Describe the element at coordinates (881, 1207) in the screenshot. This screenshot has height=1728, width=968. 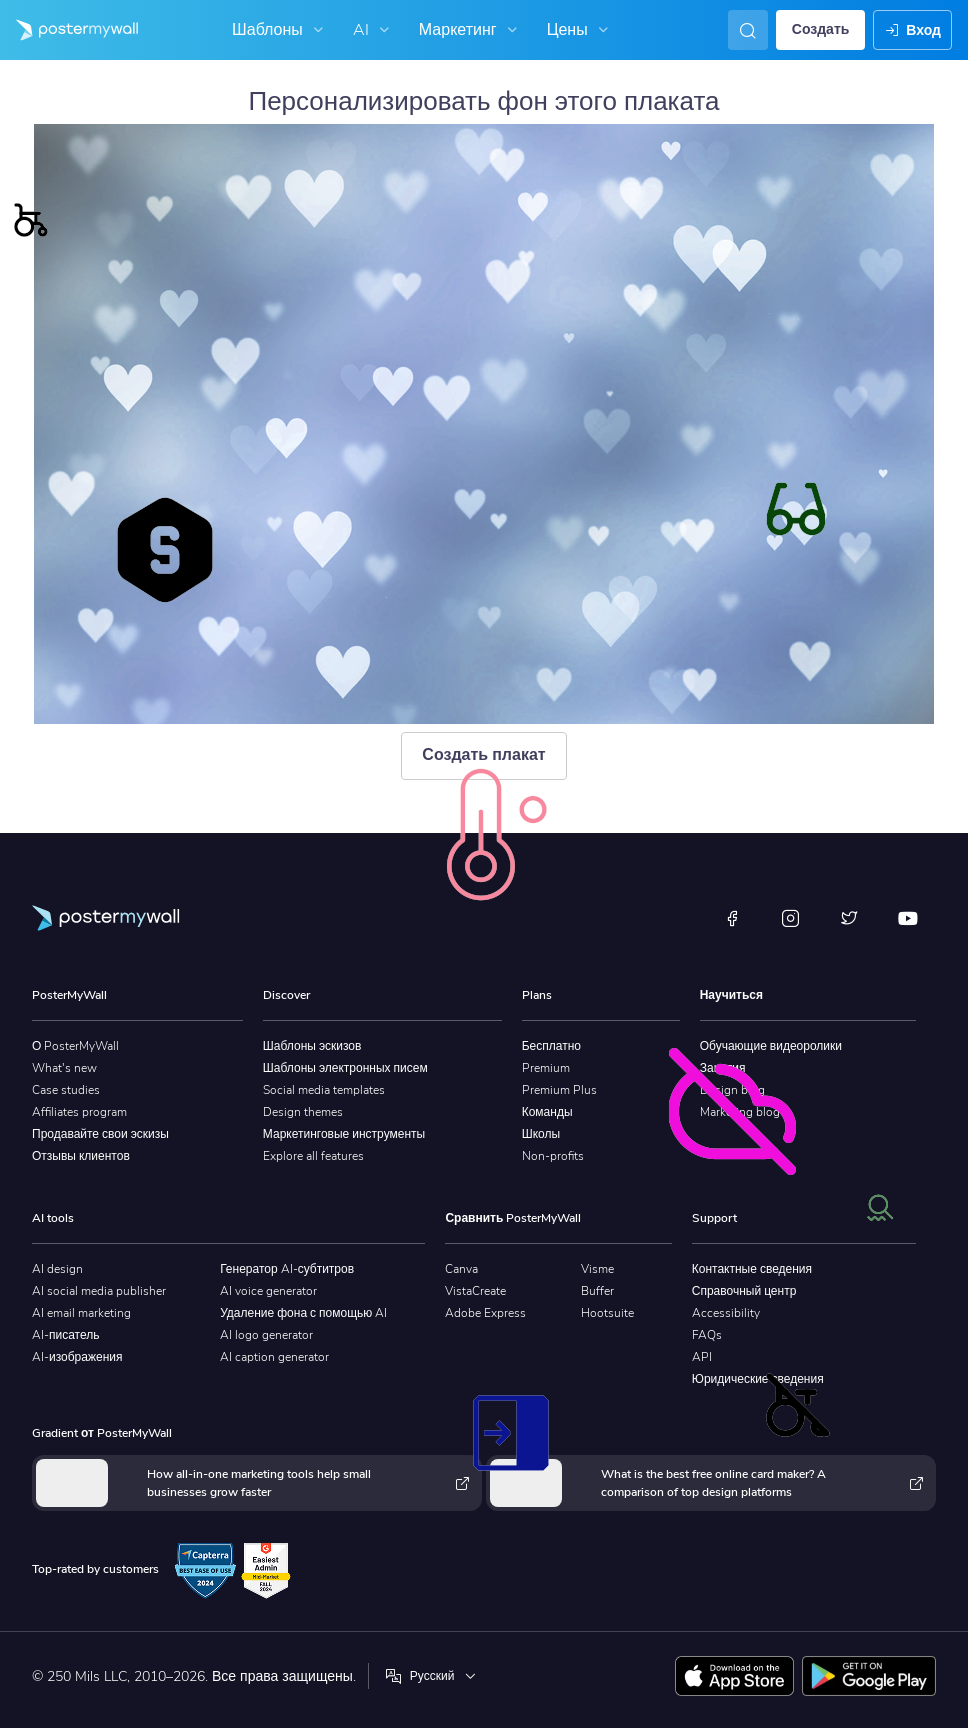
I see `perform a fuzzy or approximate search` at that location.